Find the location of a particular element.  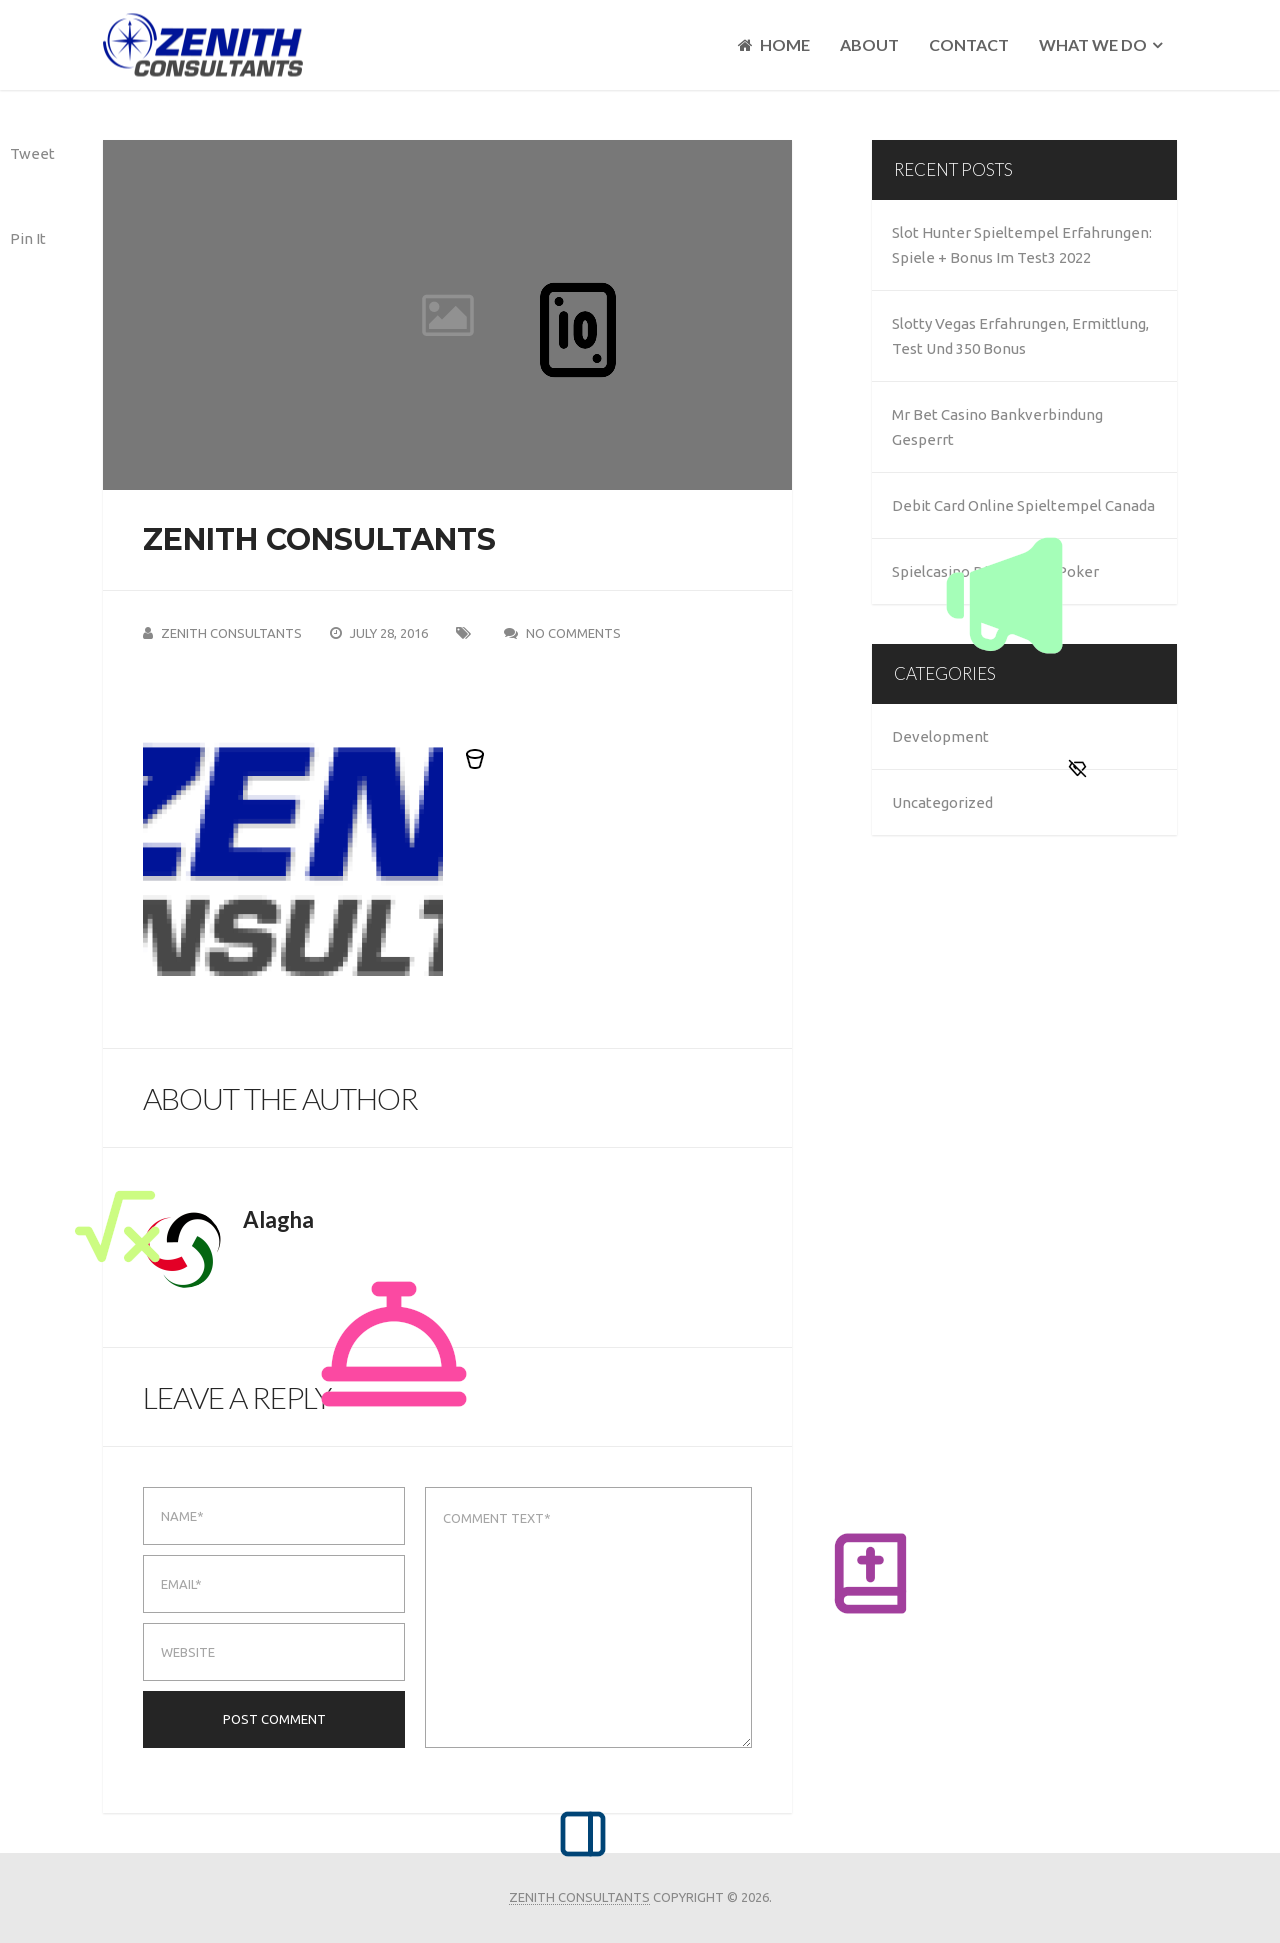

access religious texts or scriptures is located at coordinates (870, 1573).